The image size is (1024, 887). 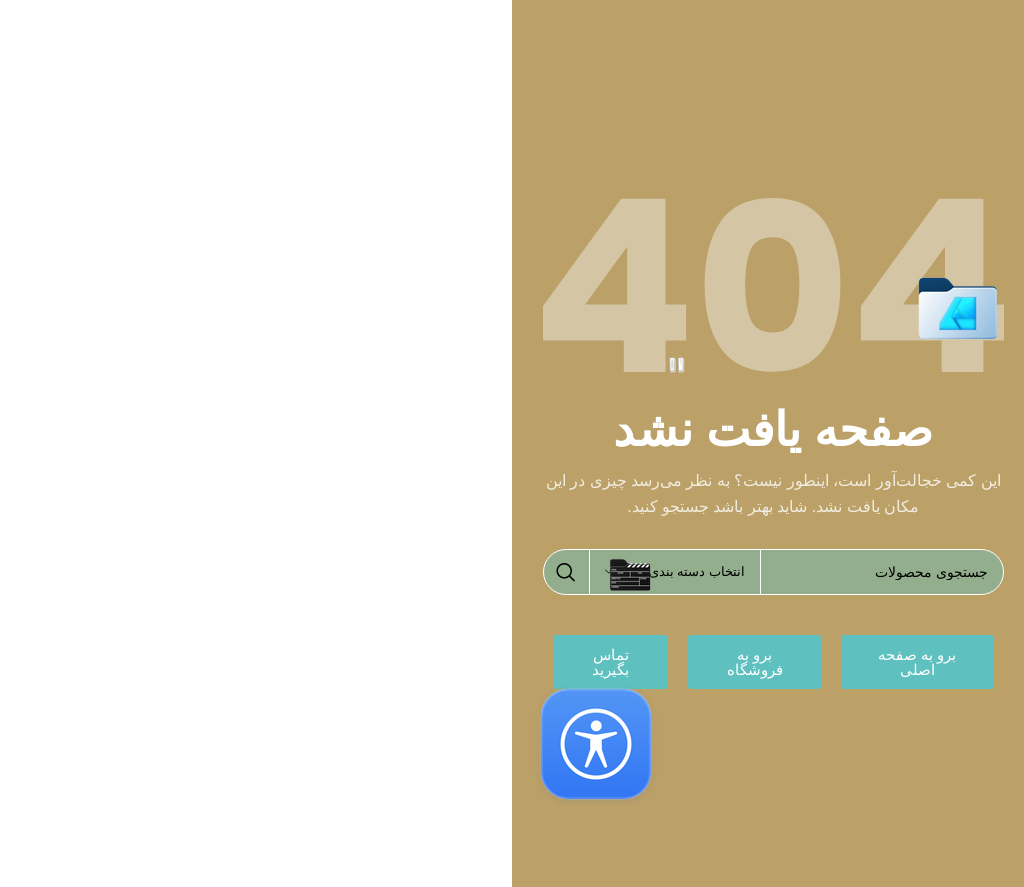 I want to click on open your movies folder, so click(x=630, y=576).